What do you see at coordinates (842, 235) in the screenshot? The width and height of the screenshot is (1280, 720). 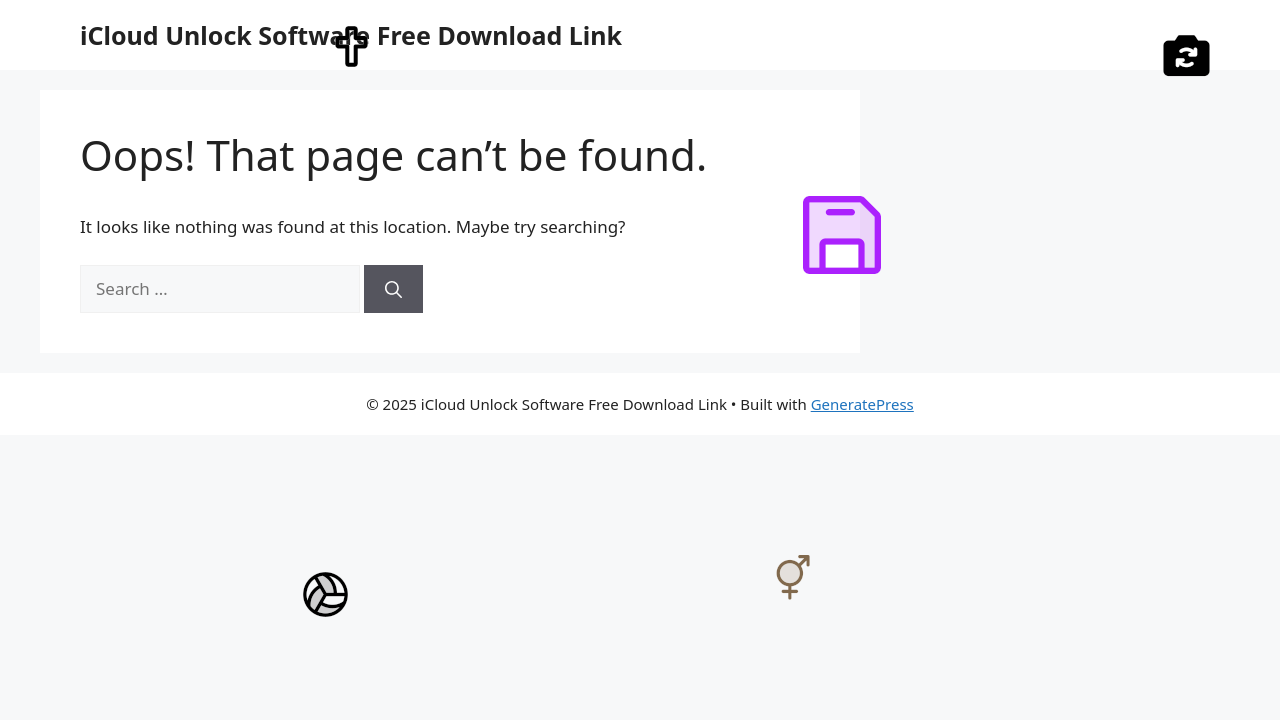 I see `save current file or document` at bounding box center [842, 235].